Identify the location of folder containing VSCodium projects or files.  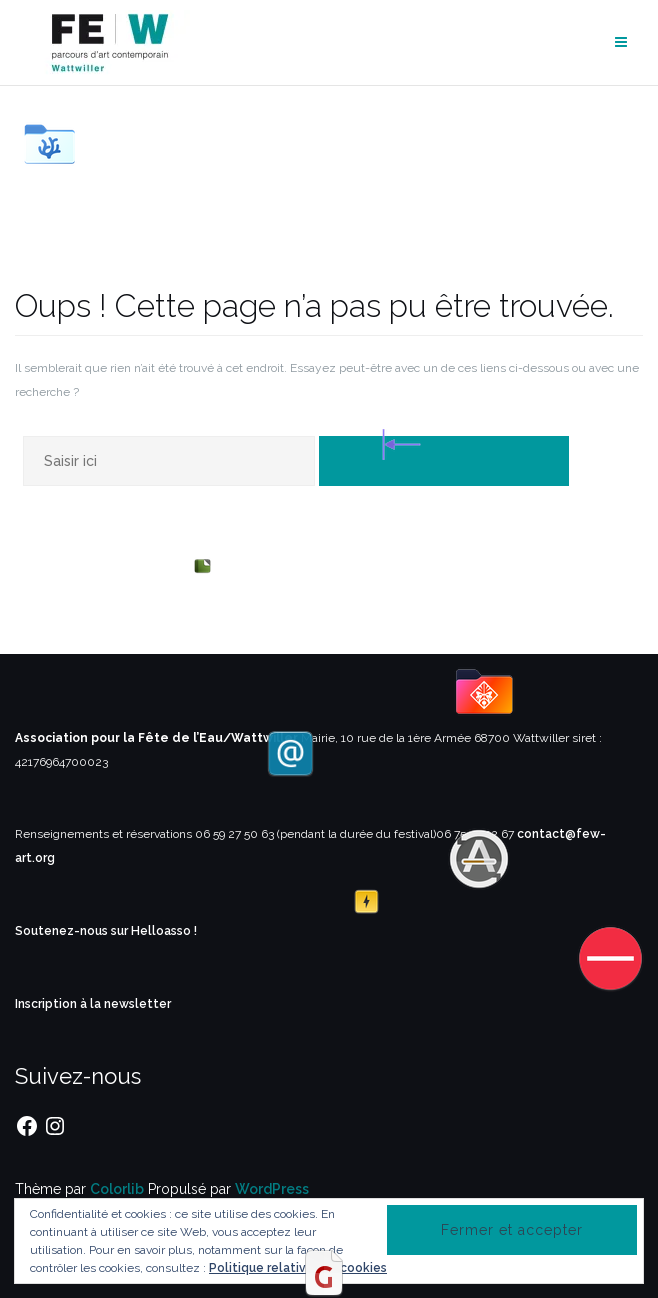
(49, 145).